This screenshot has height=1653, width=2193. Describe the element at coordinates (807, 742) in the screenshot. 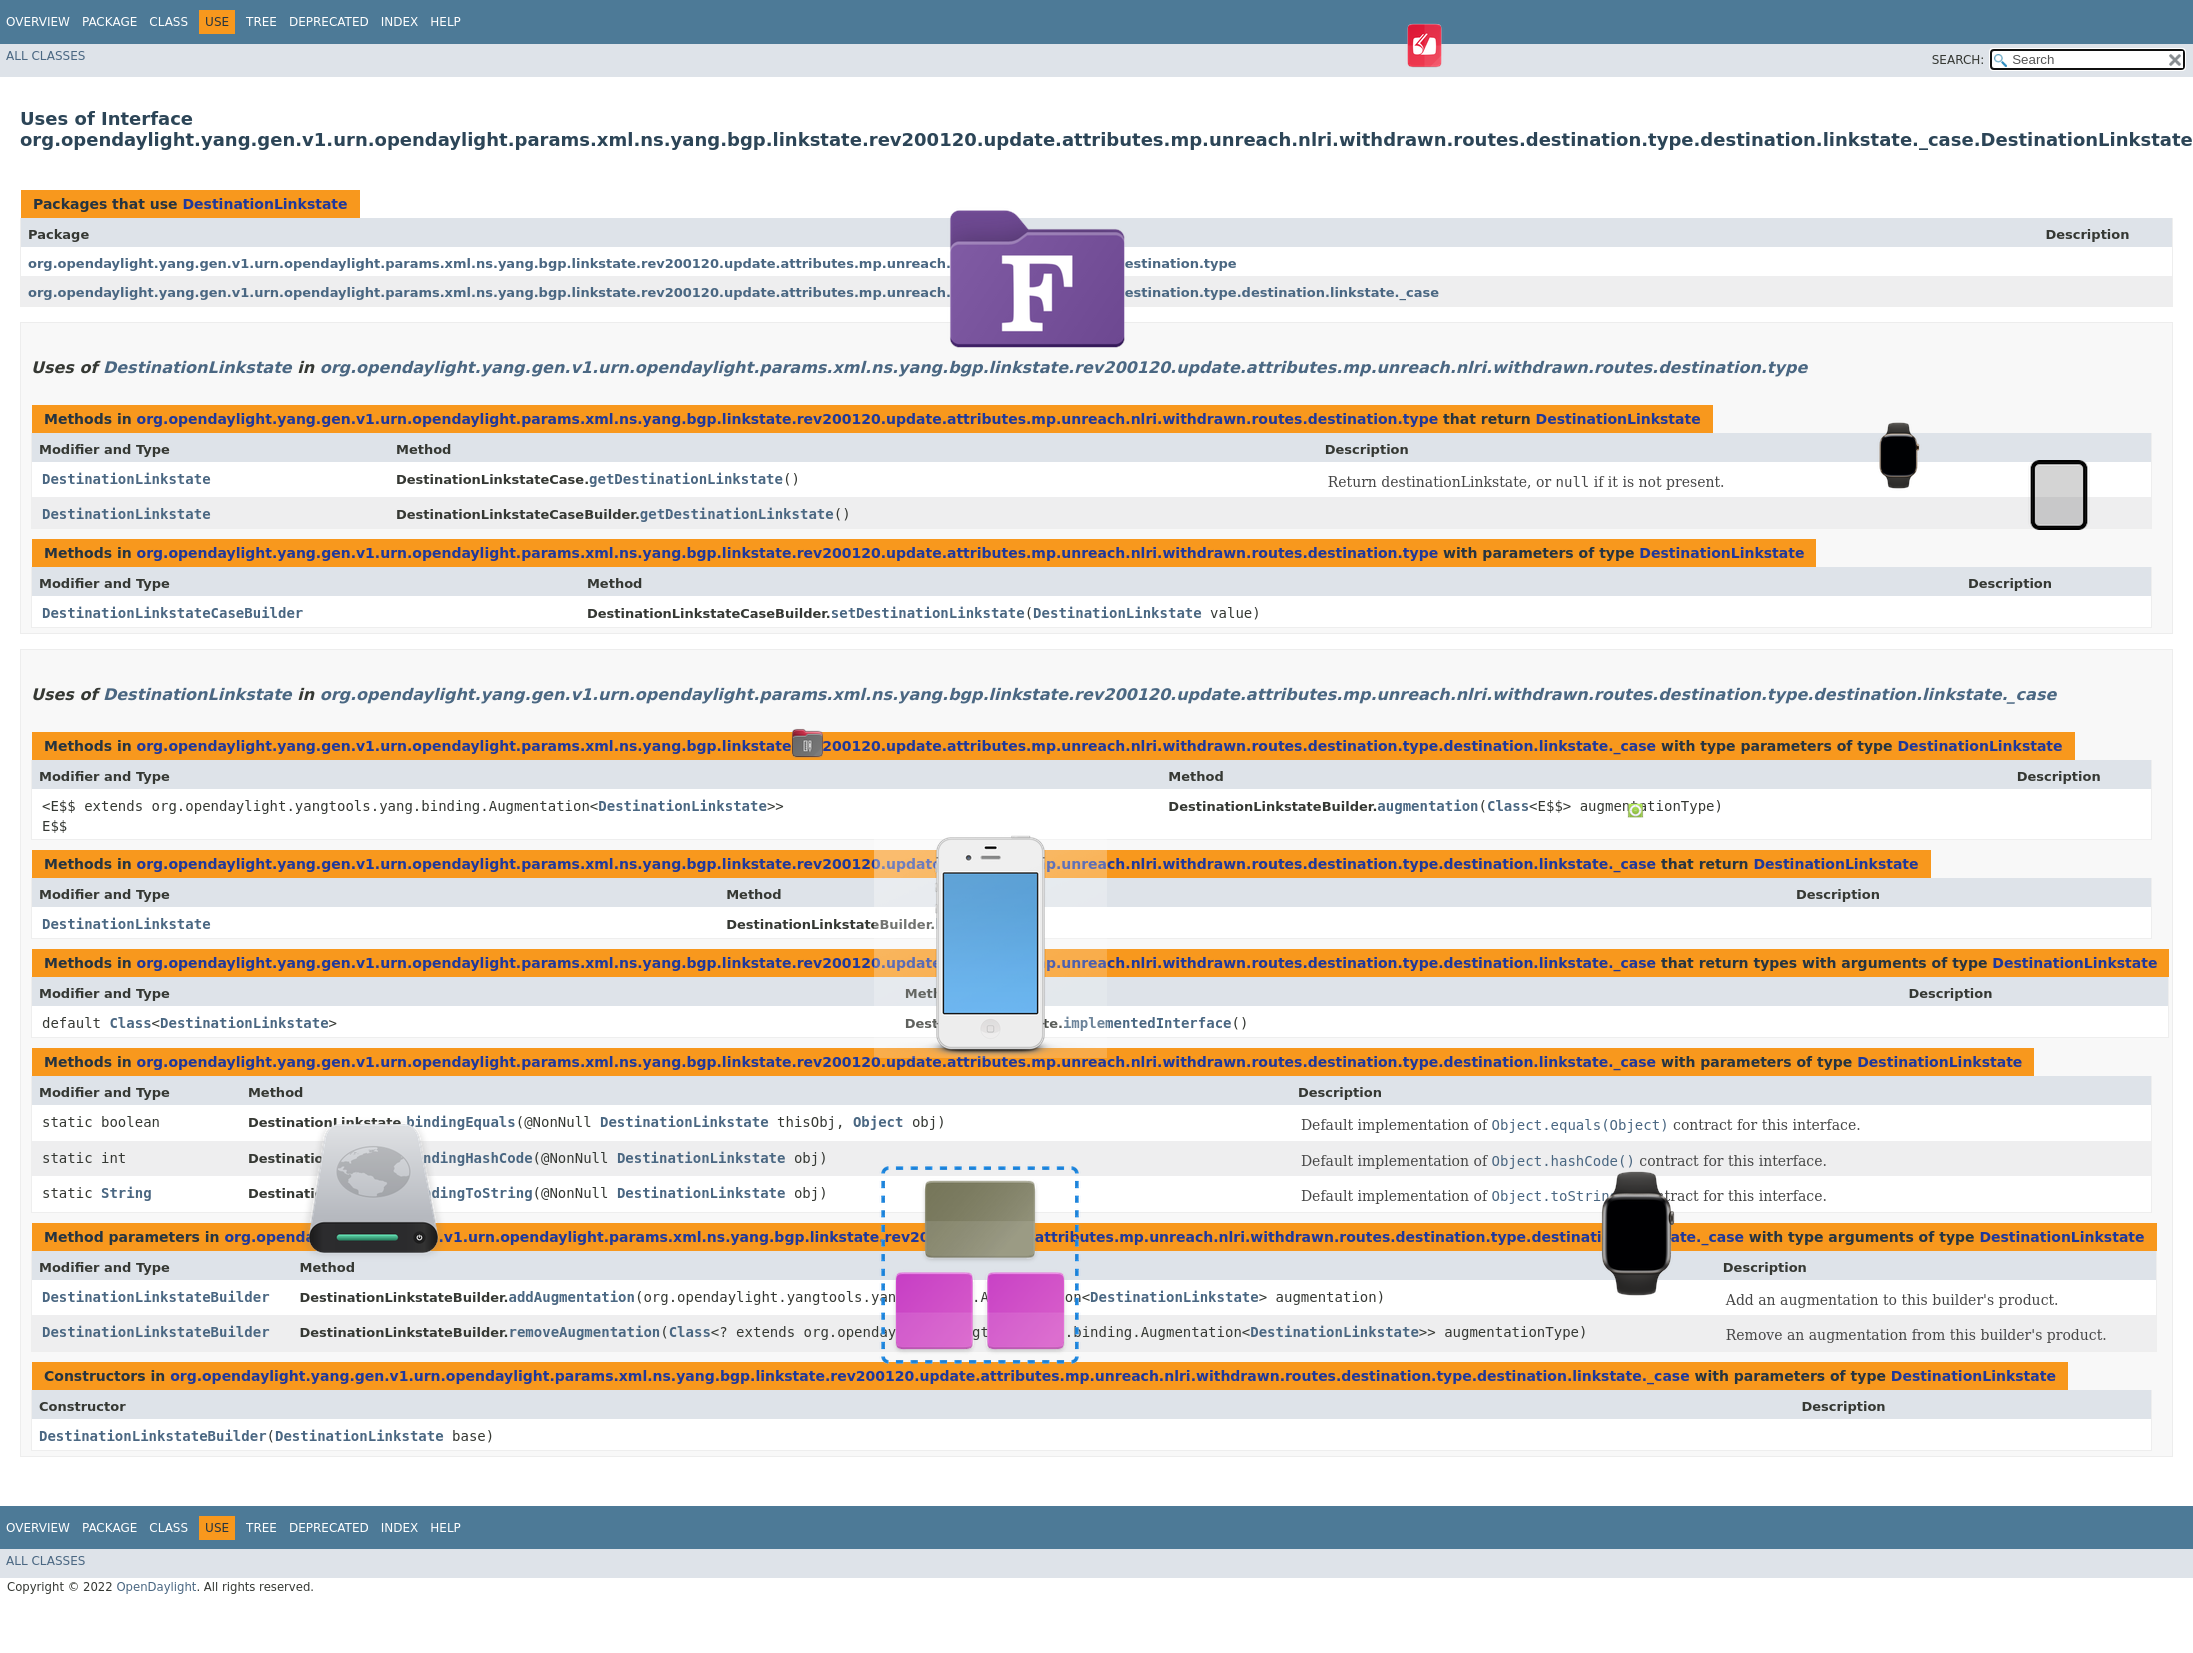

I see `open templates folder` at that location.